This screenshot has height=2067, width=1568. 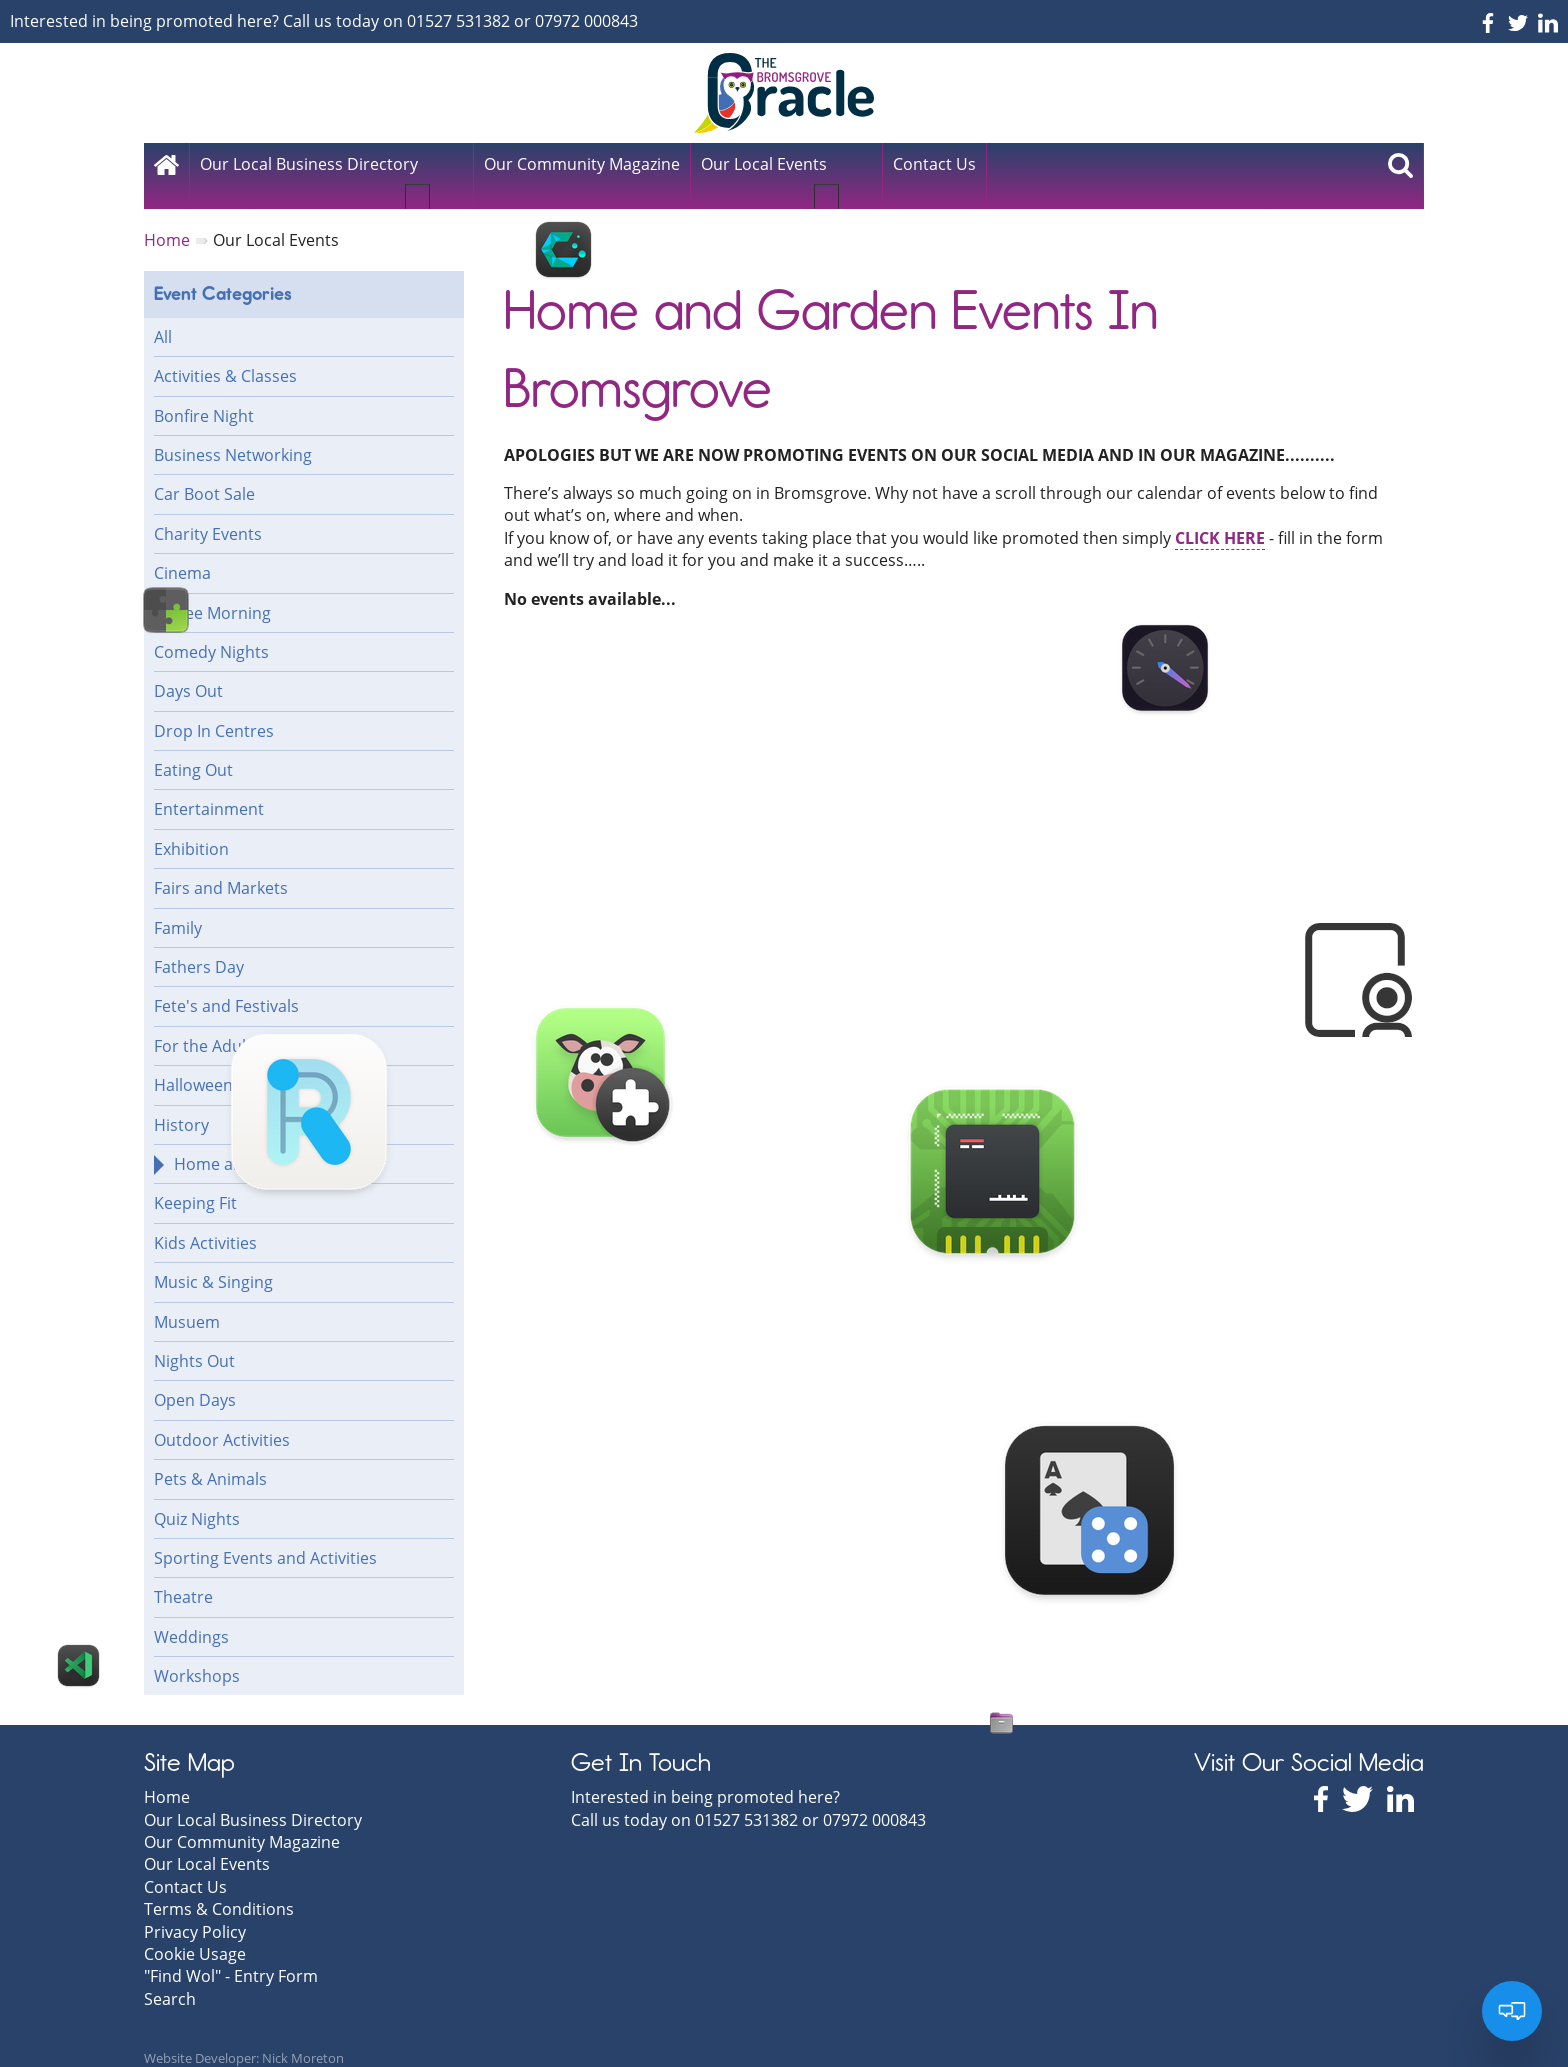 What do you see at coordinates (78, 1665) in the screenshot?
I see `open visual studio code insiders app` at bounding box center [78, 1665].